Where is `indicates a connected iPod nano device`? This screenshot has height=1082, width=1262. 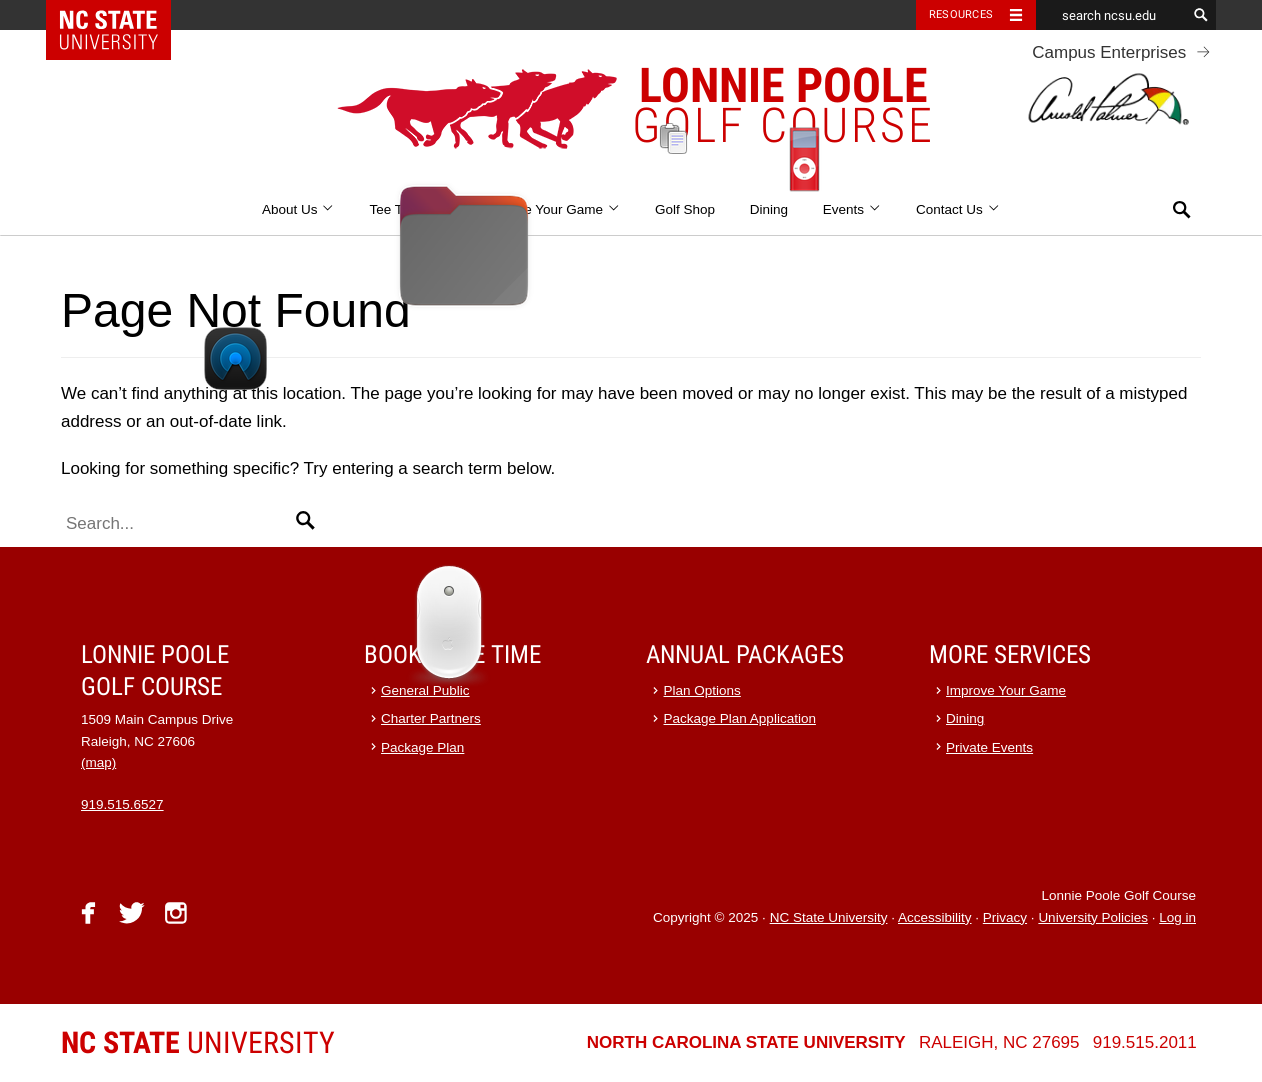 indicates a connected iPod nano device is located at coordinates (804, 159).